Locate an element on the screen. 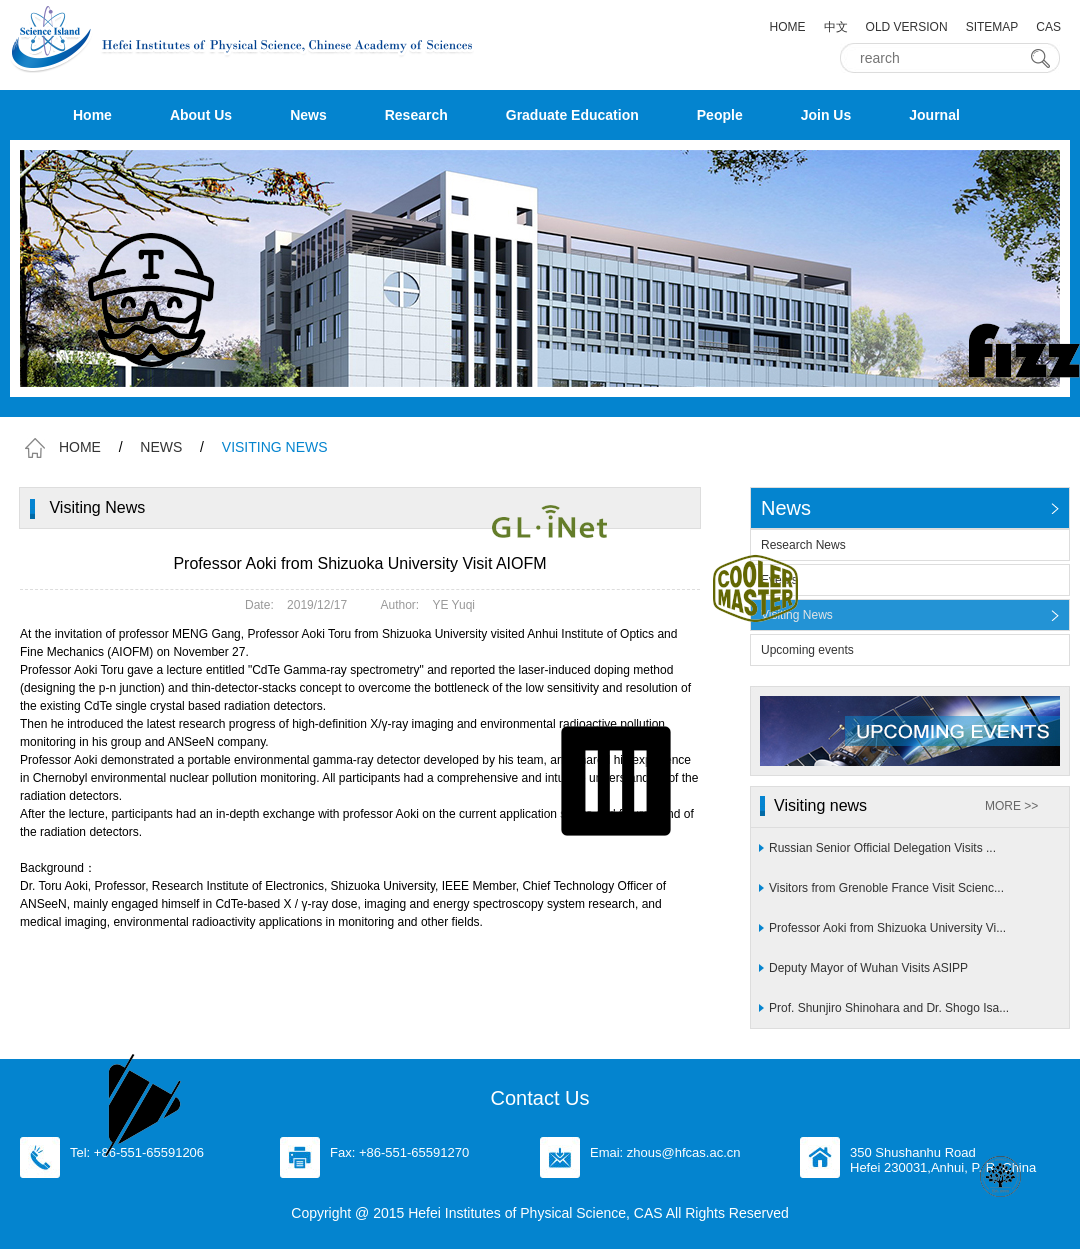 This screenshot has width=1080, height=1249. open the trillertv streaming app is located at coordinates (143, 1105).